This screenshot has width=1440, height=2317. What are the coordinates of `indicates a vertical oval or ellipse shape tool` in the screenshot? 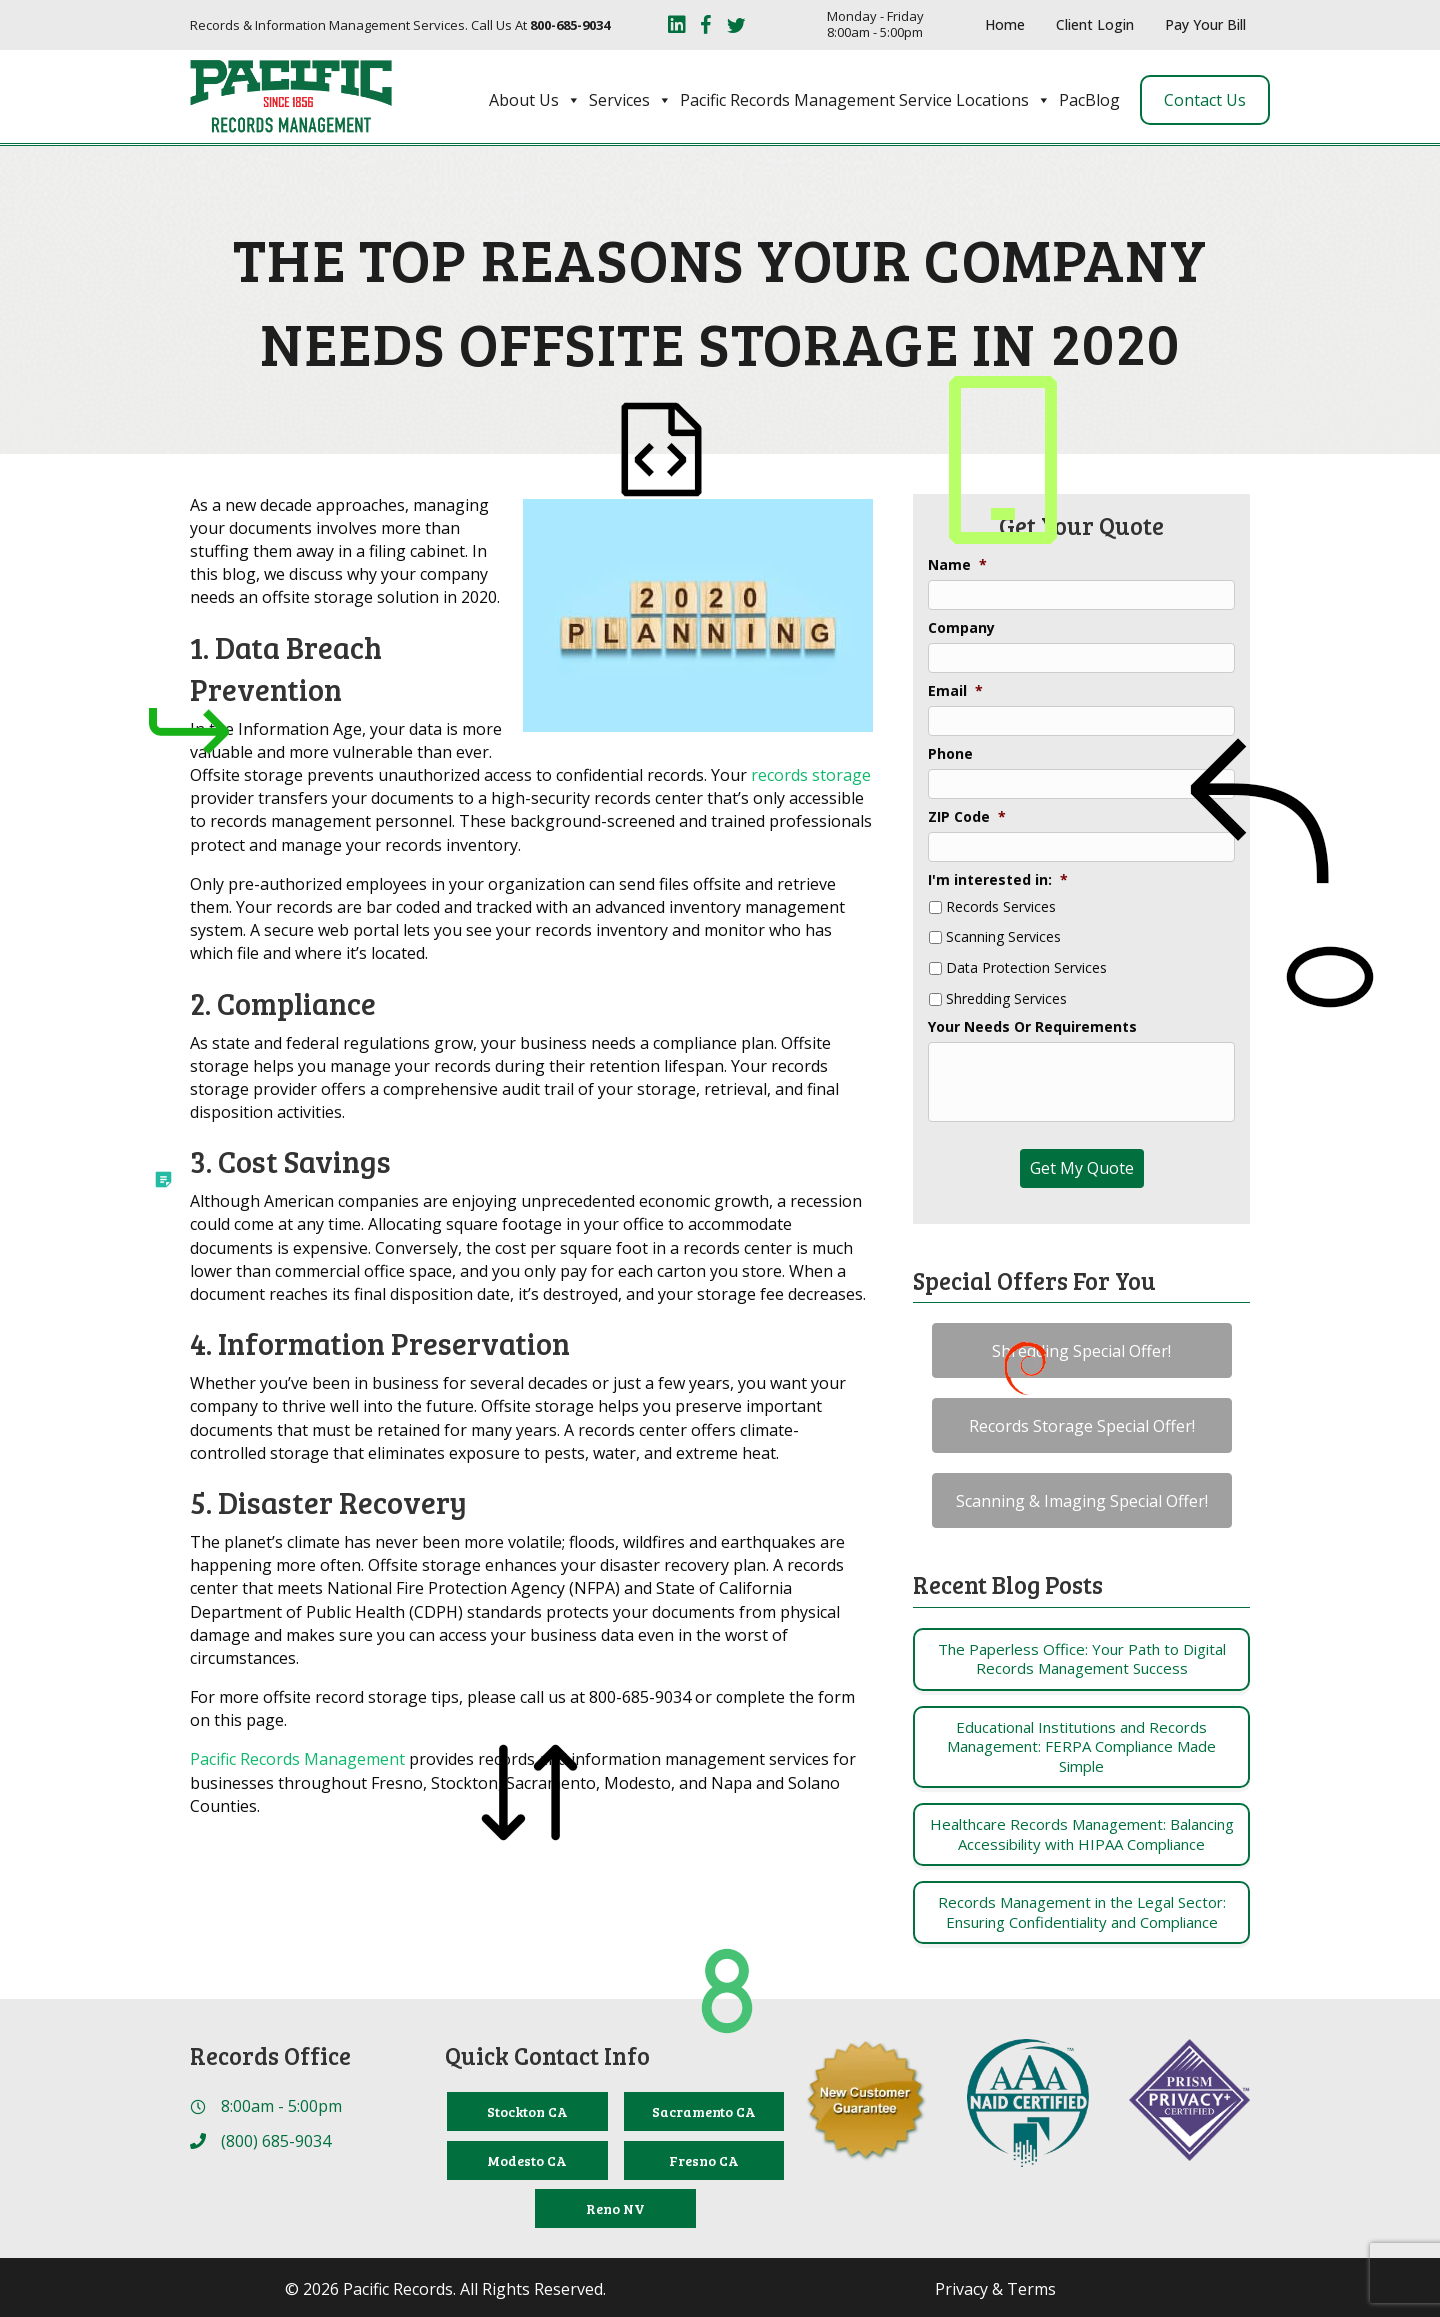 It's located at (1330, 977).